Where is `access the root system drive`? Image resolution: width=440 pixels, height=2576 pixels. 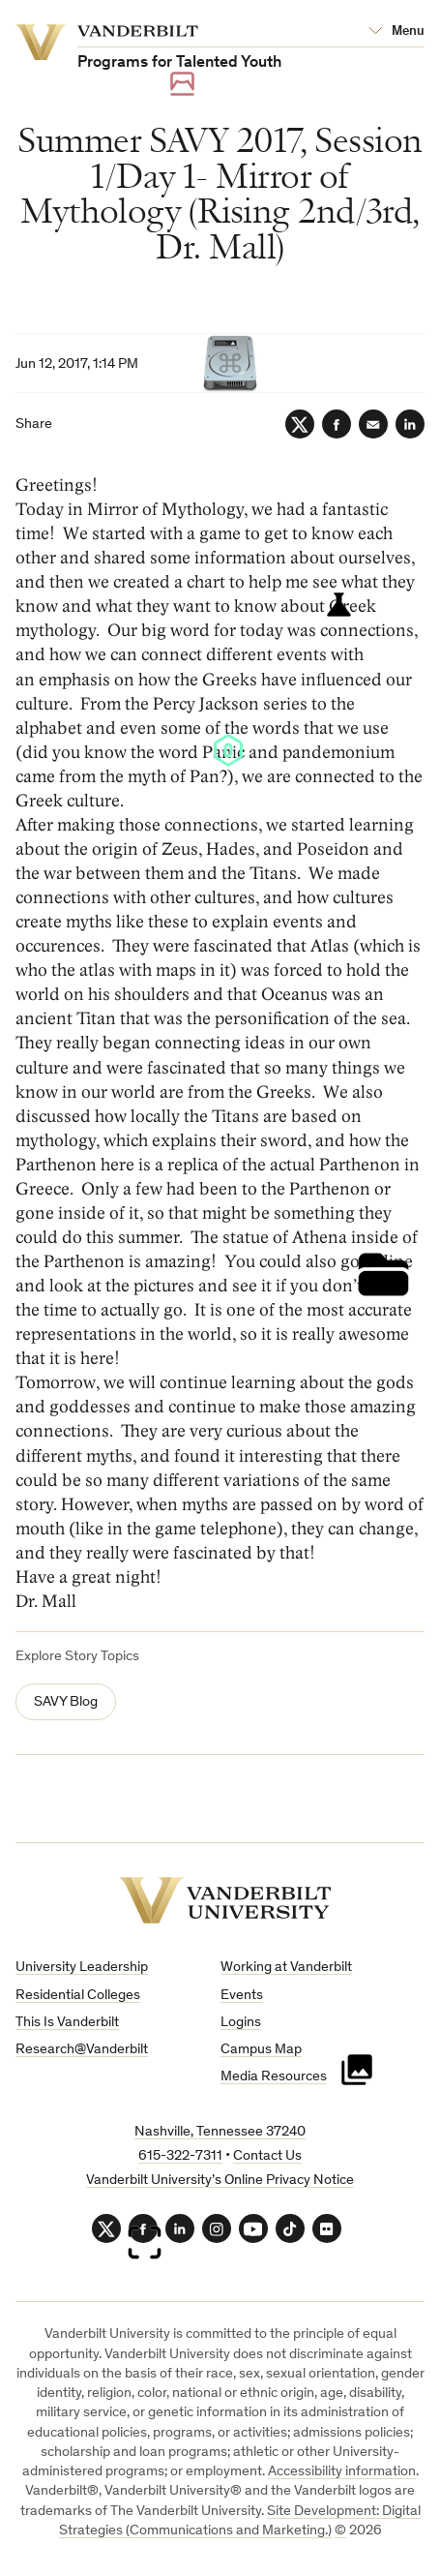 access the root system drive is located at coordinates (230, 363).